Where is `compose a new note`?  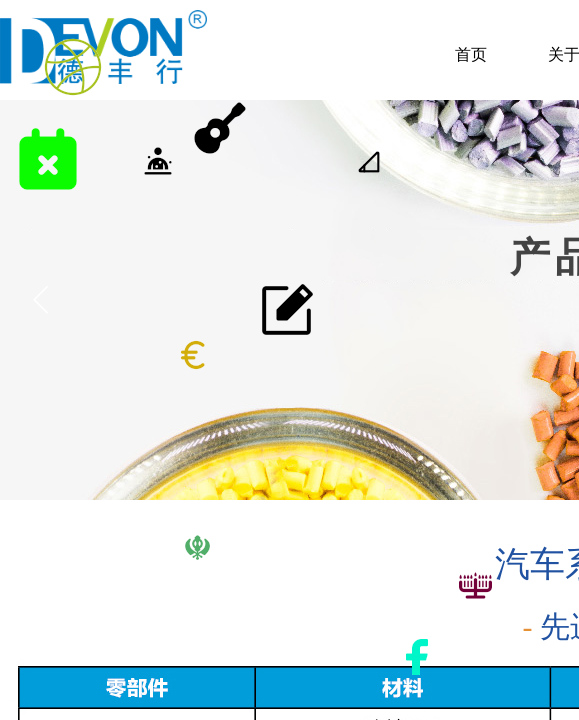 compose a new note is located at coordinates (286, 310).